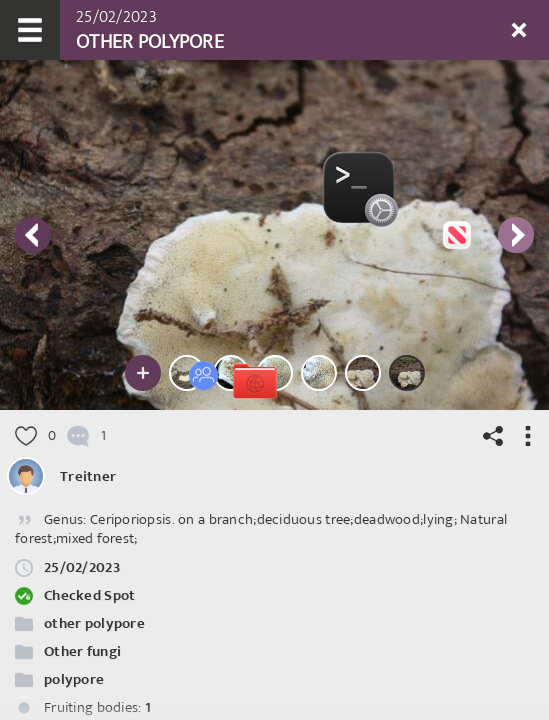  What do you see at coordinates (203, 375) in the screenshot?
I see `indicates shared or collaborative content` at bounding box center [203, 375].